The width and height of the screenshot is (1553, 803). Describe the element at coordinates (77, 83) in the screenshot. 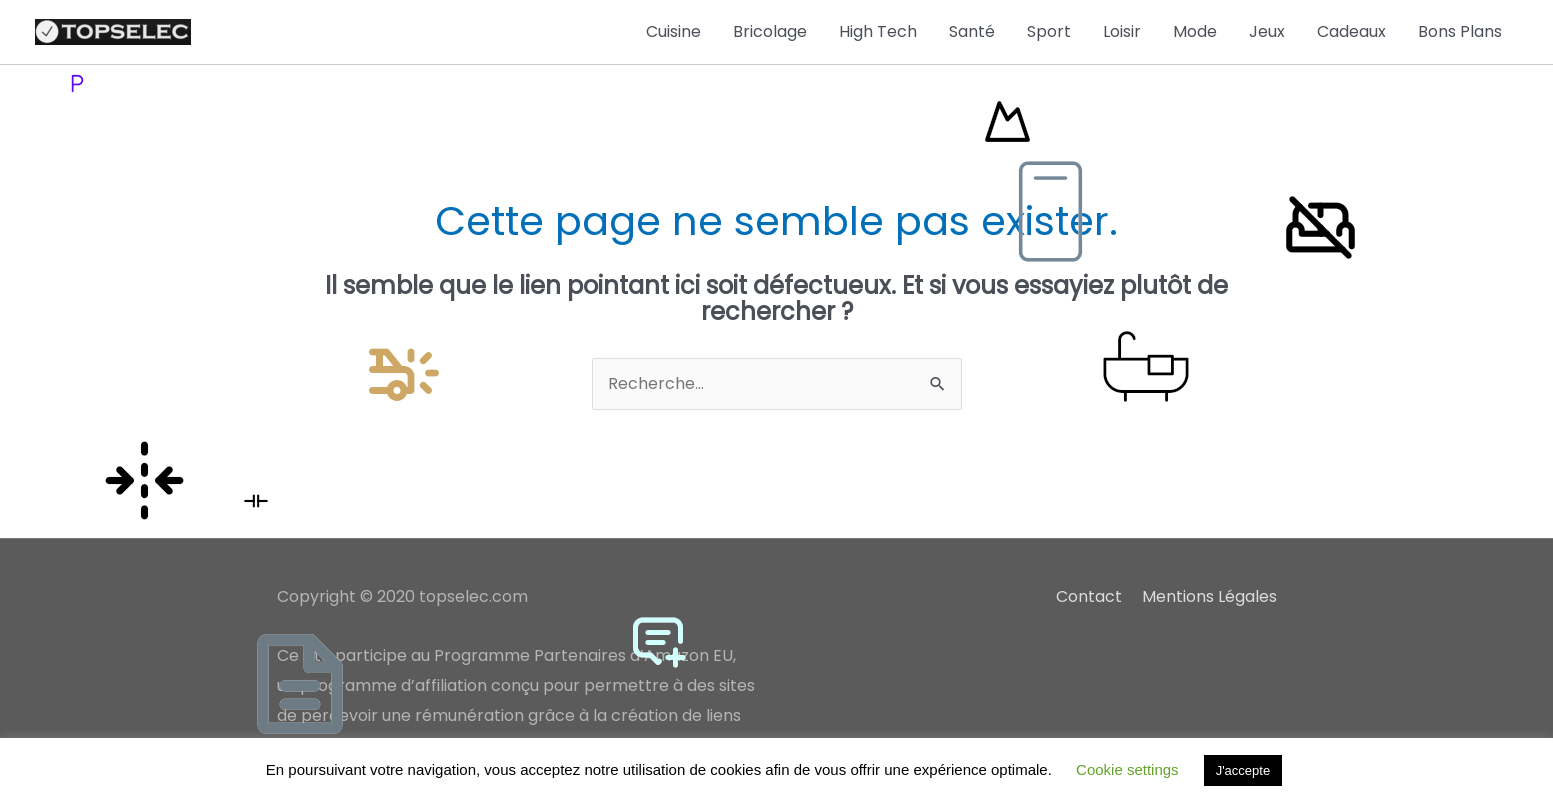

I see `indicates parking availability or location` at that location.